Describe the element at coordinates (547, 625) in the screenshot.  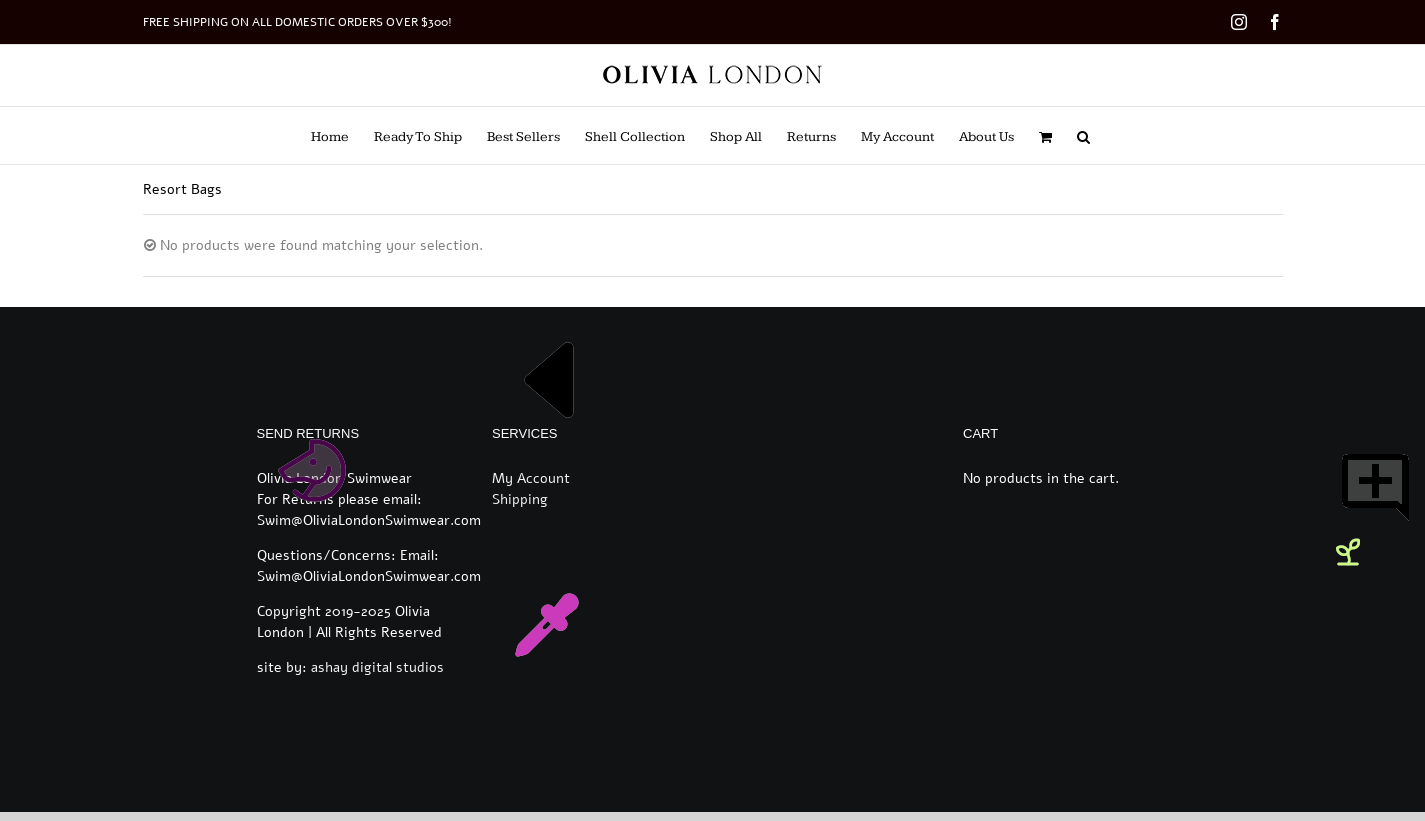
I see `pick a color from the screen` at that location.